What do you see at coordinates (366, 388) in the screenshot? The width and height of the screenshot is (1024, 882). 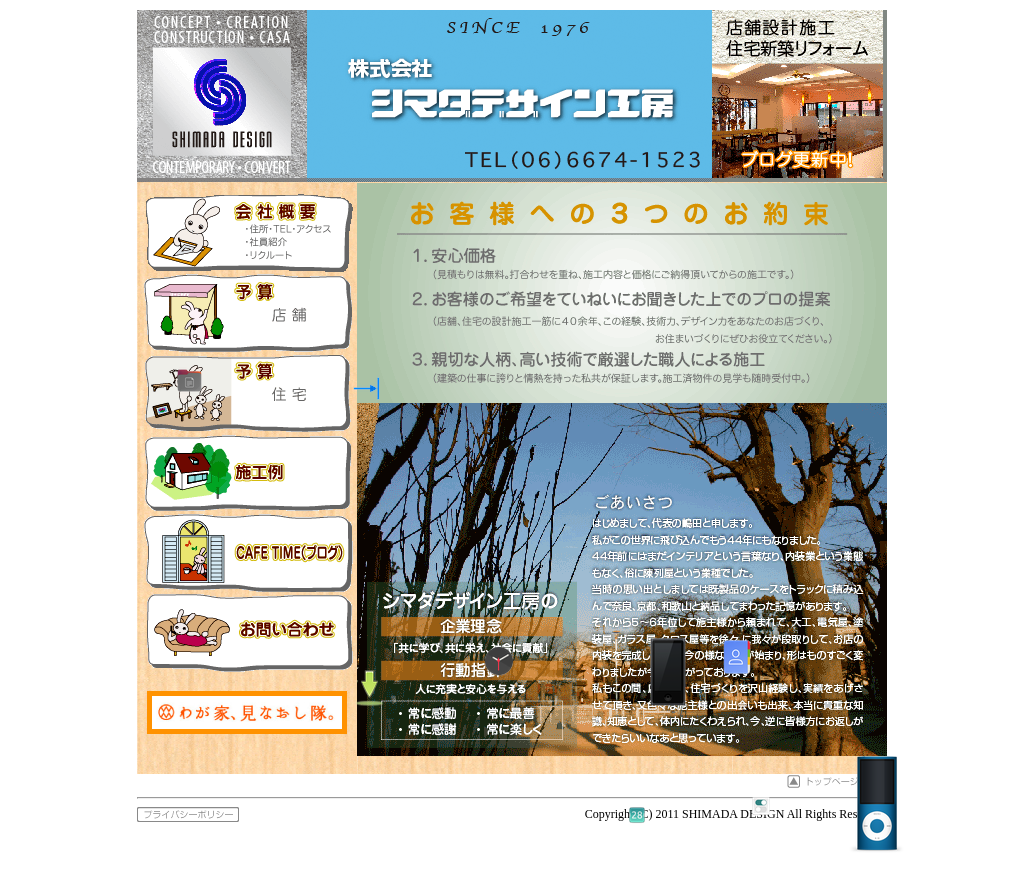 I see `go to the last item or page` at bounding box center [366, 388].